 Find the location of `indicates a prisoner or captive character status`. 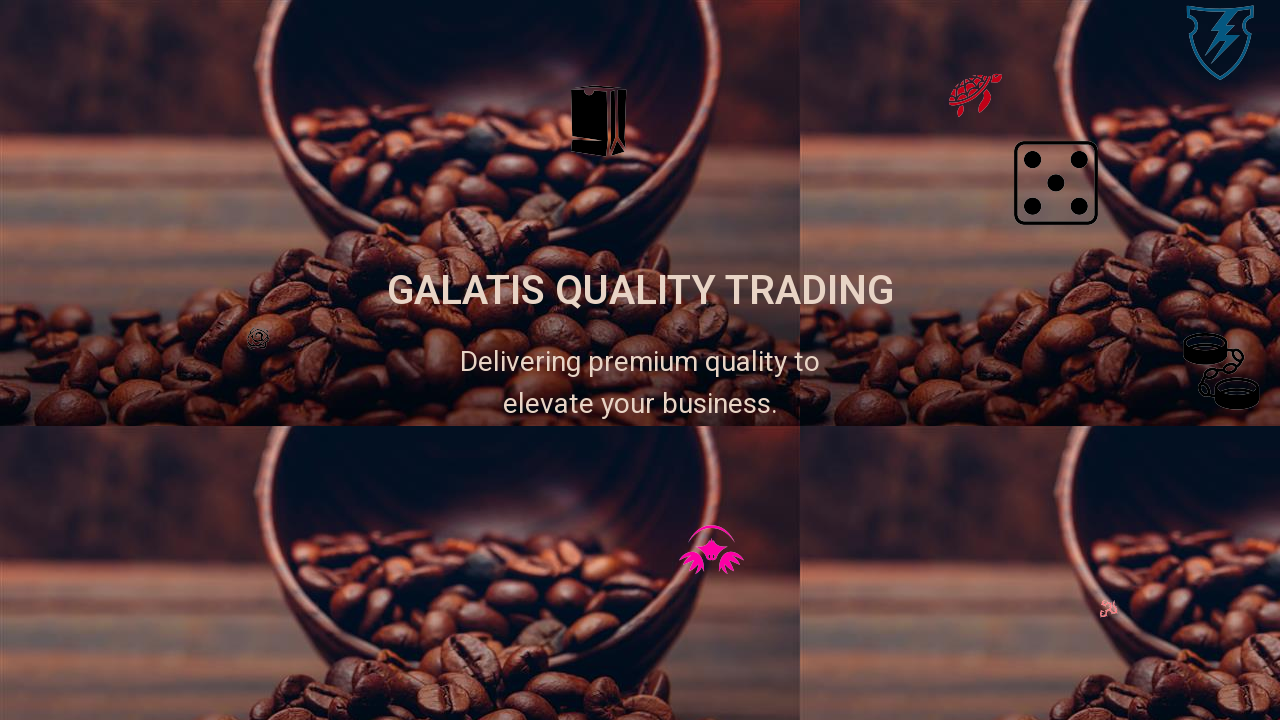

indicates a prisoner or captive character status is located at coordinates (1221, 371).